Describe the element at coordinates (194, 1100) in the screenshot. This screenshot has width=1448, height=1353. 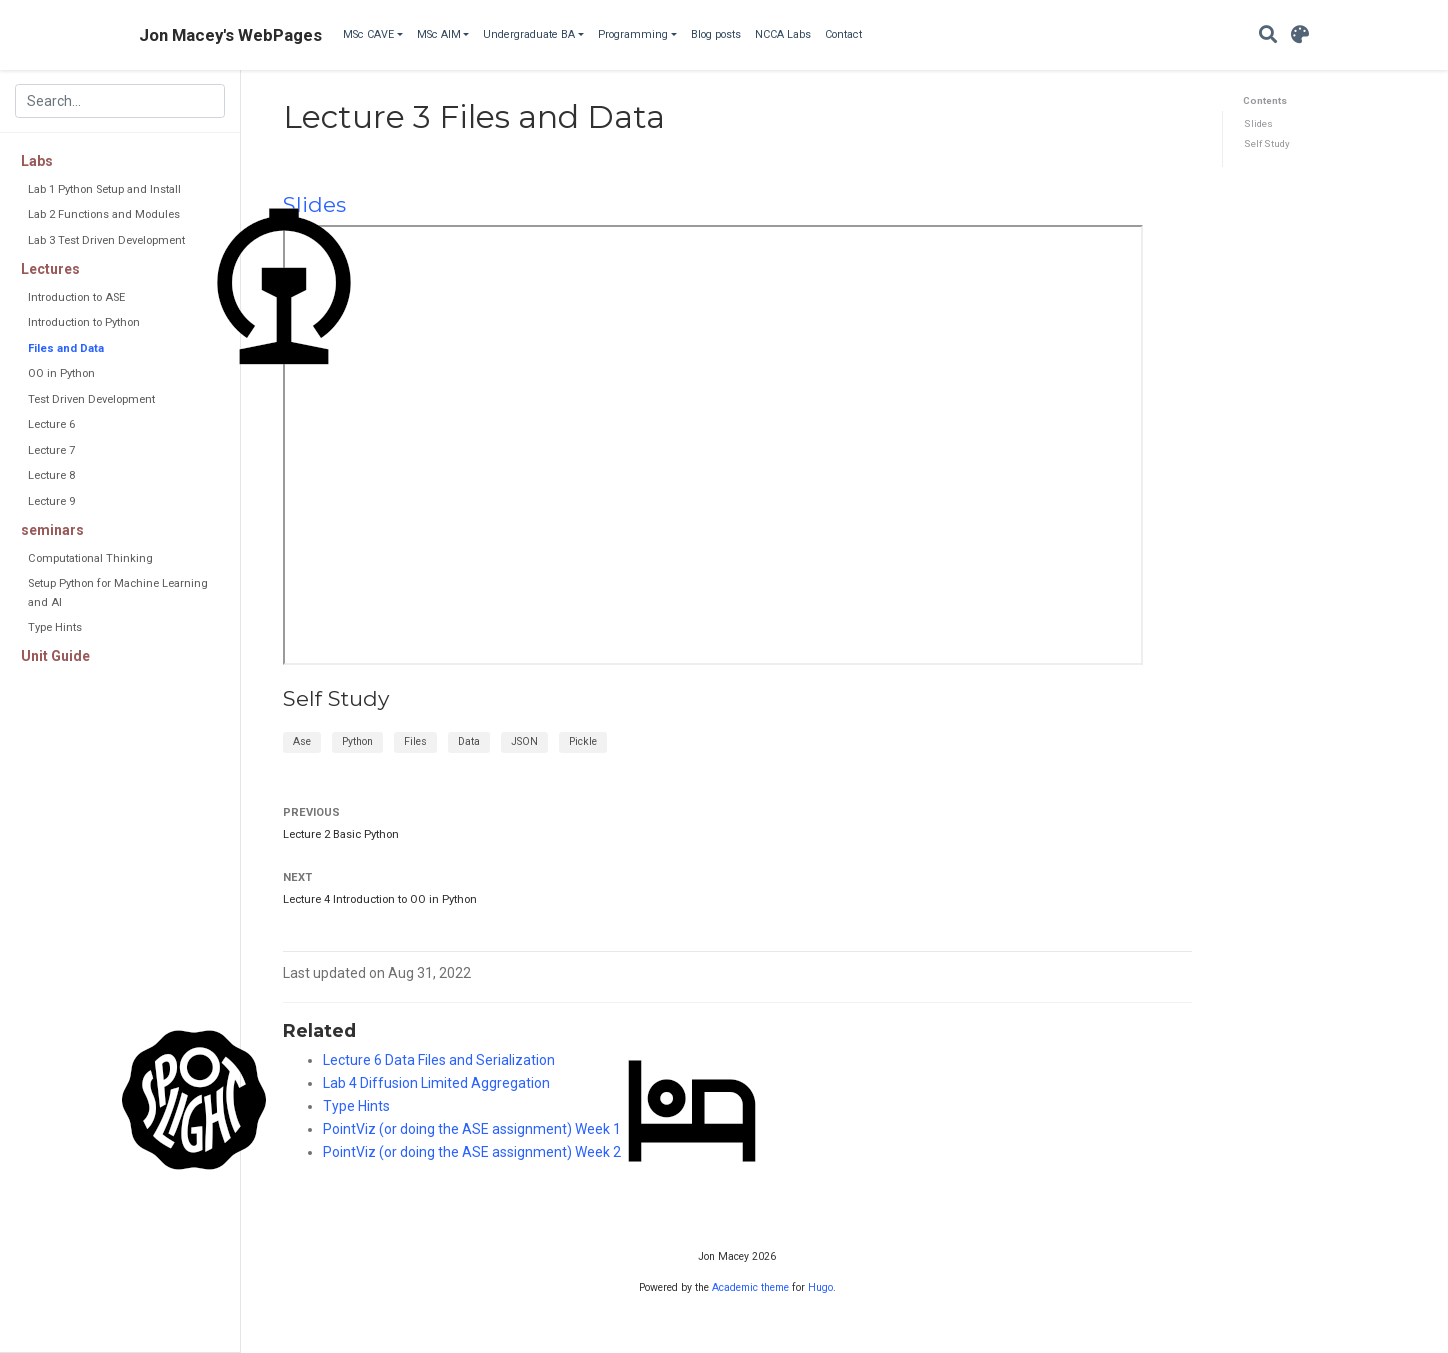
I see `spotlight app logo` at that location.